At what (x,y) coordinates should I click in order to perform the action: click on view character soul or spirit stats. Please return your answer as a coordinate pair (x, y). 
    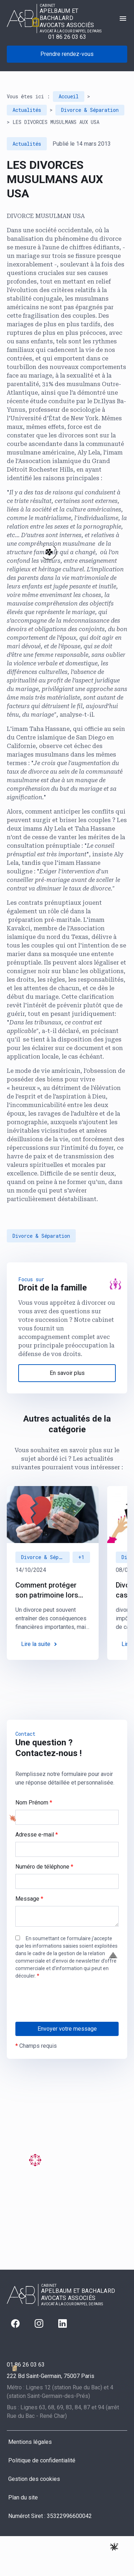
    Looking at the image, I should click on (115, 1284).